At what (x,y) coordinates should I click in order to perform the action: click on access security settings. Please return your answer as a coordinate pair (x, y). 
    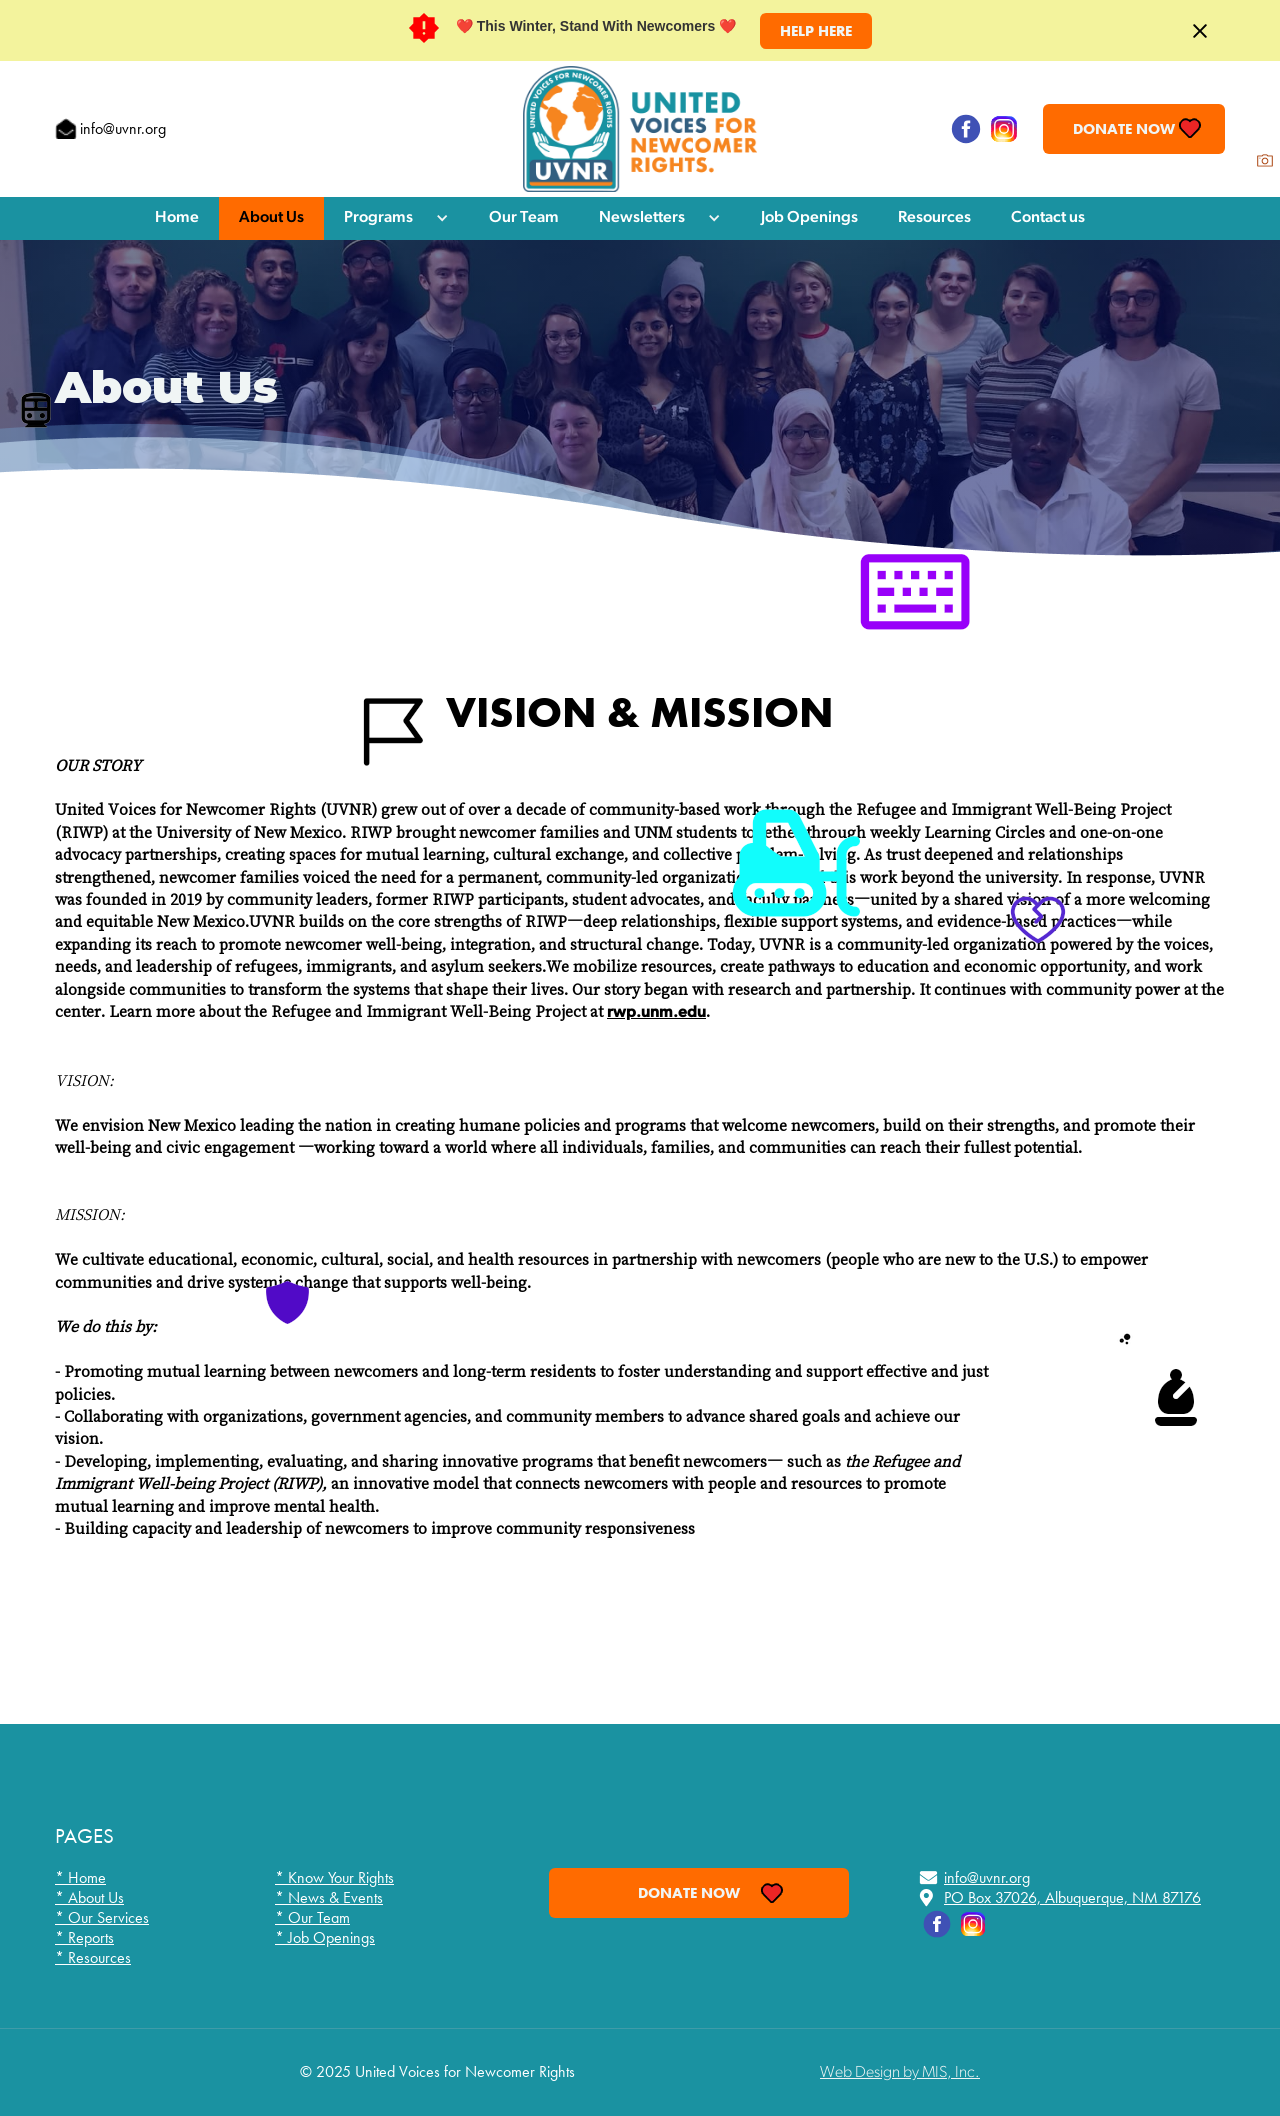
    Looking at the image, I should click on (287, 1302).